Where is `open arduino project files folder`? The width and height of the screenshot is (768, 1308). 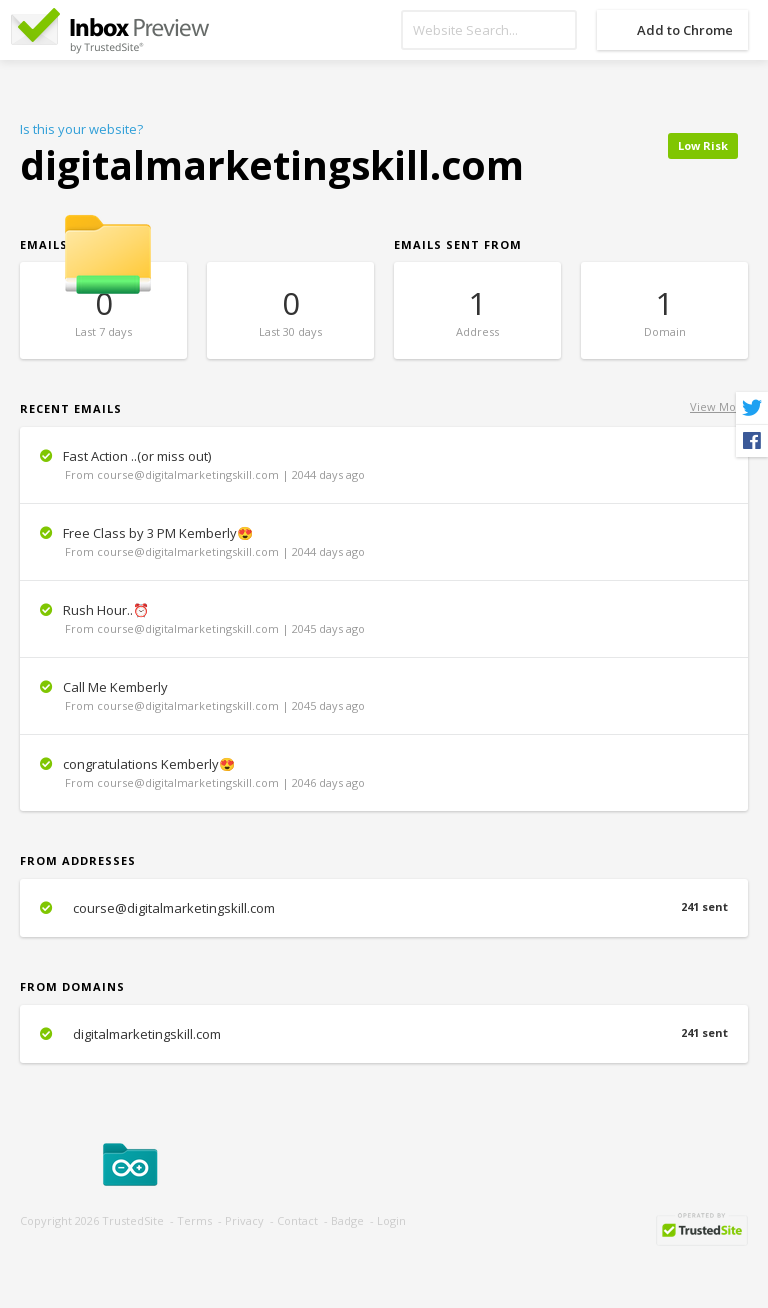
open arduino project files folder is located at coordinates (130, 1166).